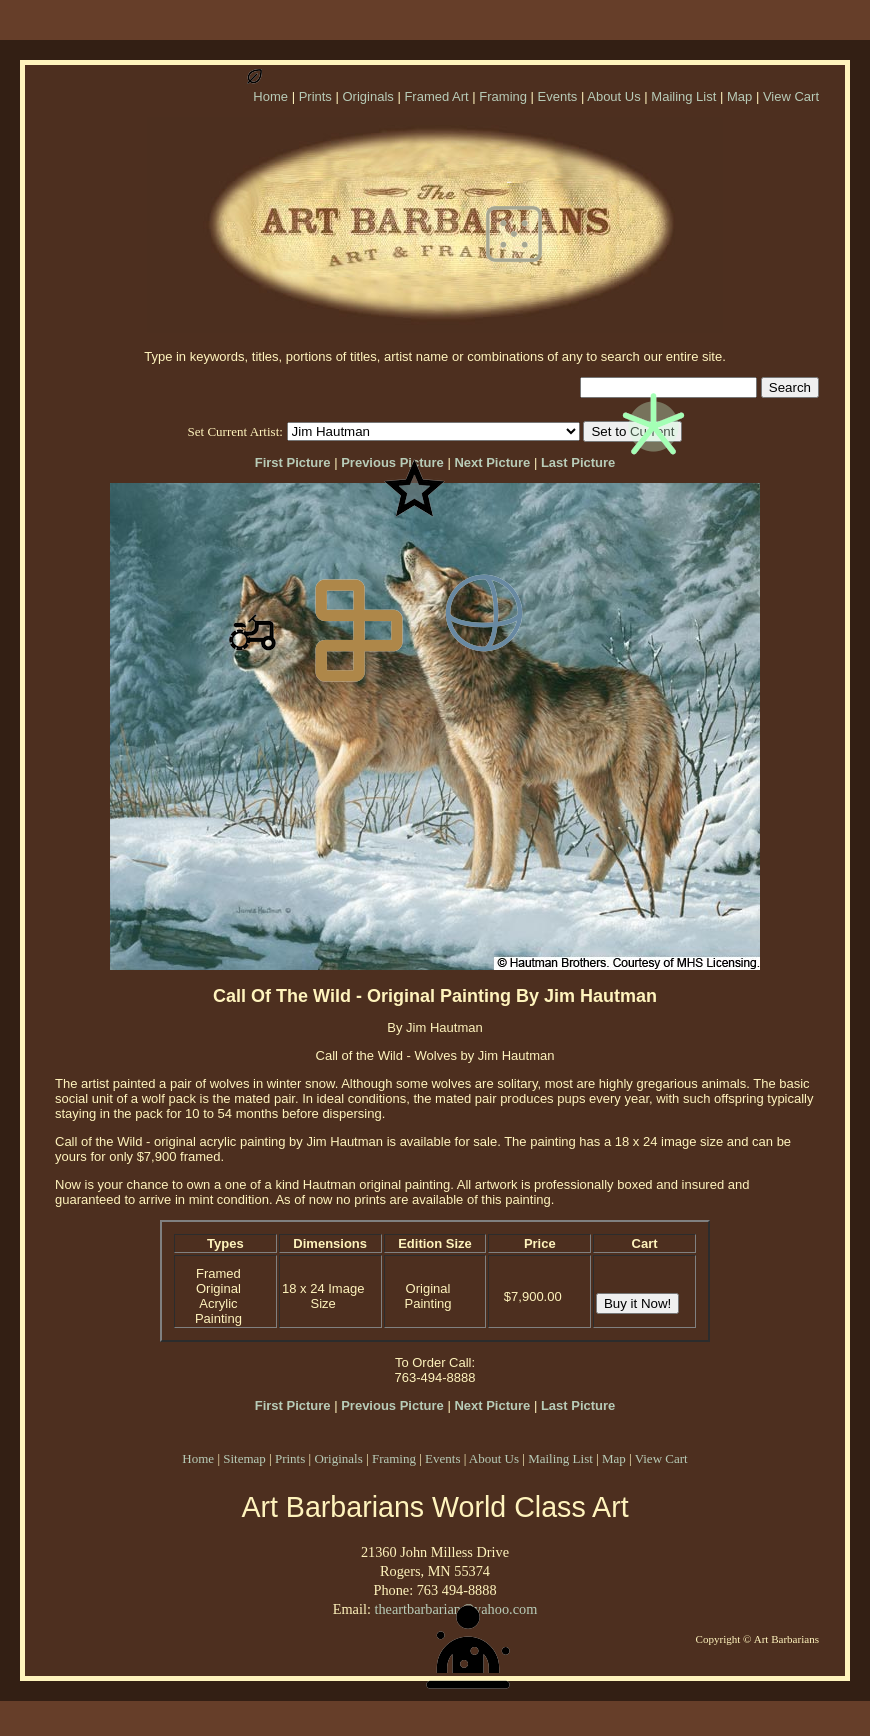 The image size is (870, 1736). What do you see at coordinates (254, 76) in the screenshot?
I see `indicates eco-friendly or sustainable option` at bounding box center [254, 76].